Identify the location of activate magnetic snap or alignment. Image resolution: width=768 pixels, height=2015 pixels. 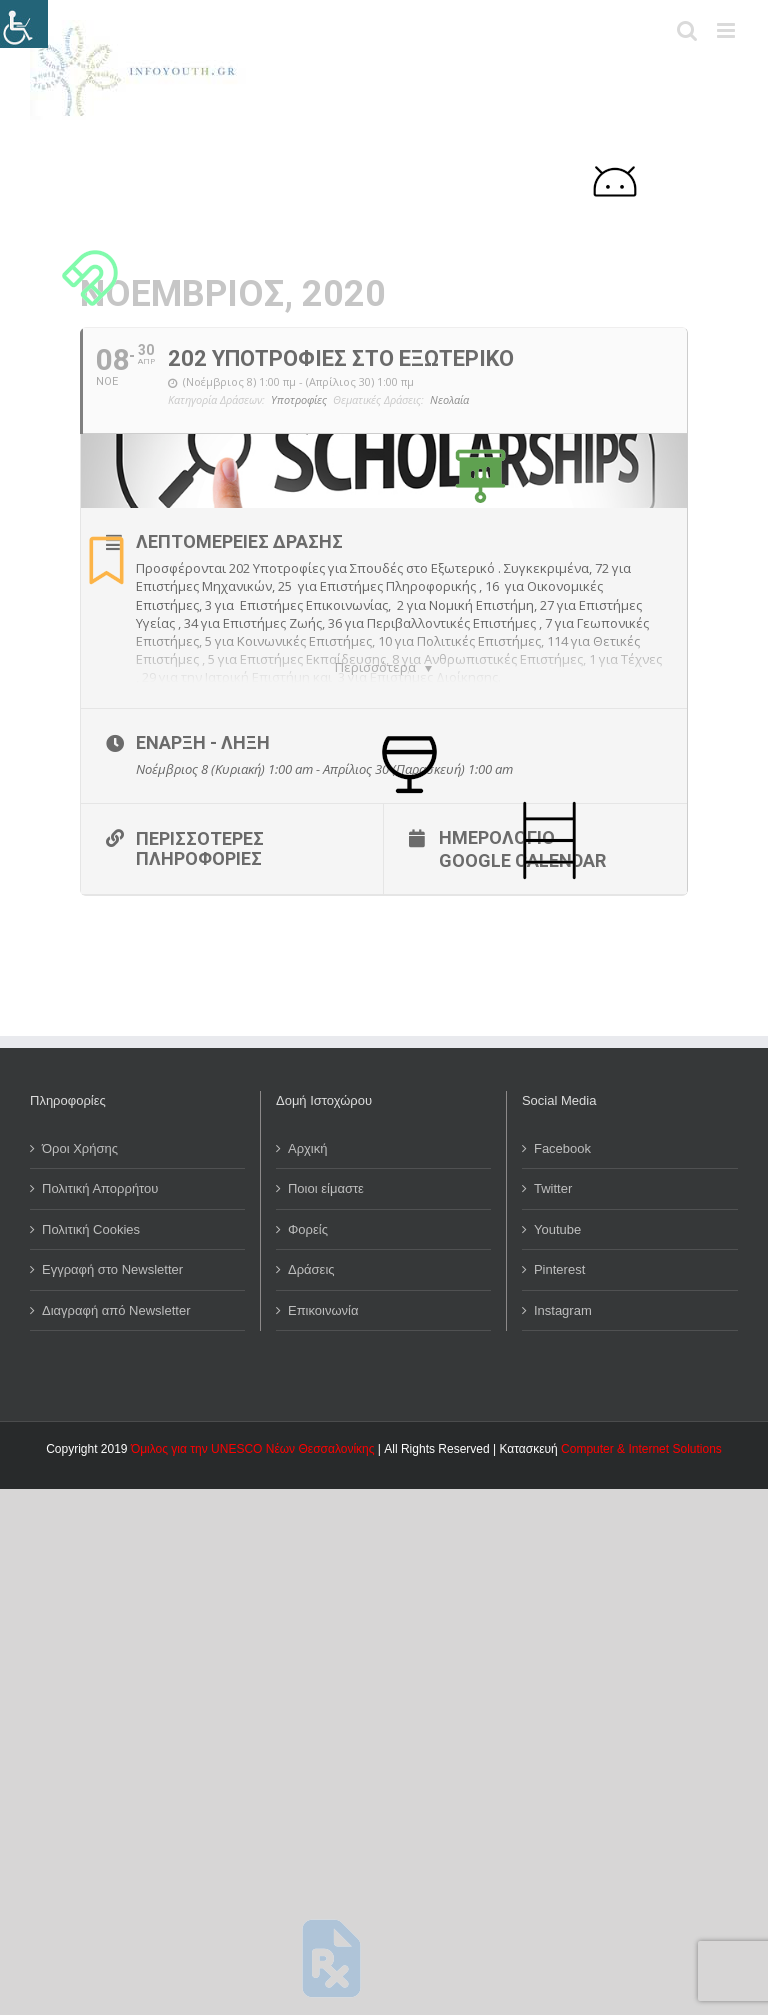
(91, 277).